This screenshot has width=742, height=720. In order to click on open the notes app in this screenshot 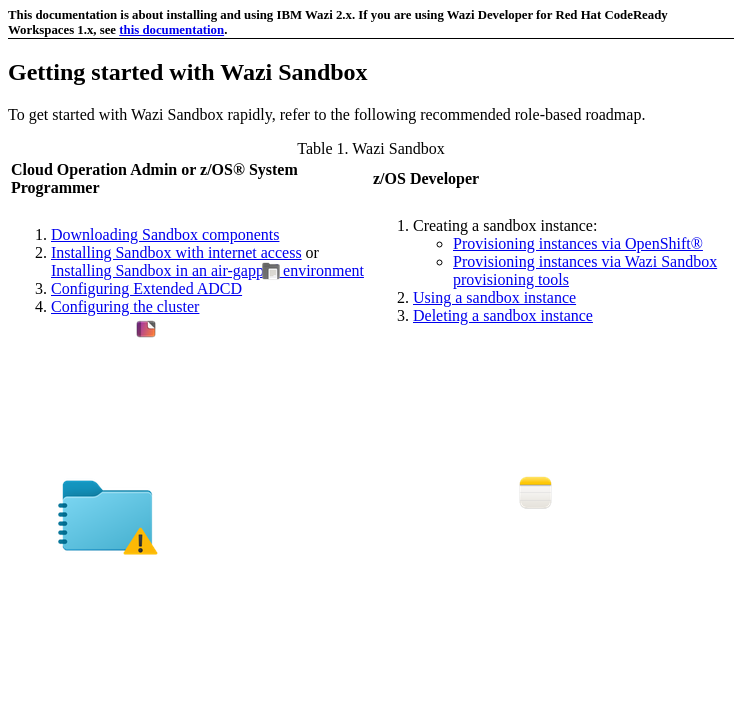, I will do `click(535, 492)`.